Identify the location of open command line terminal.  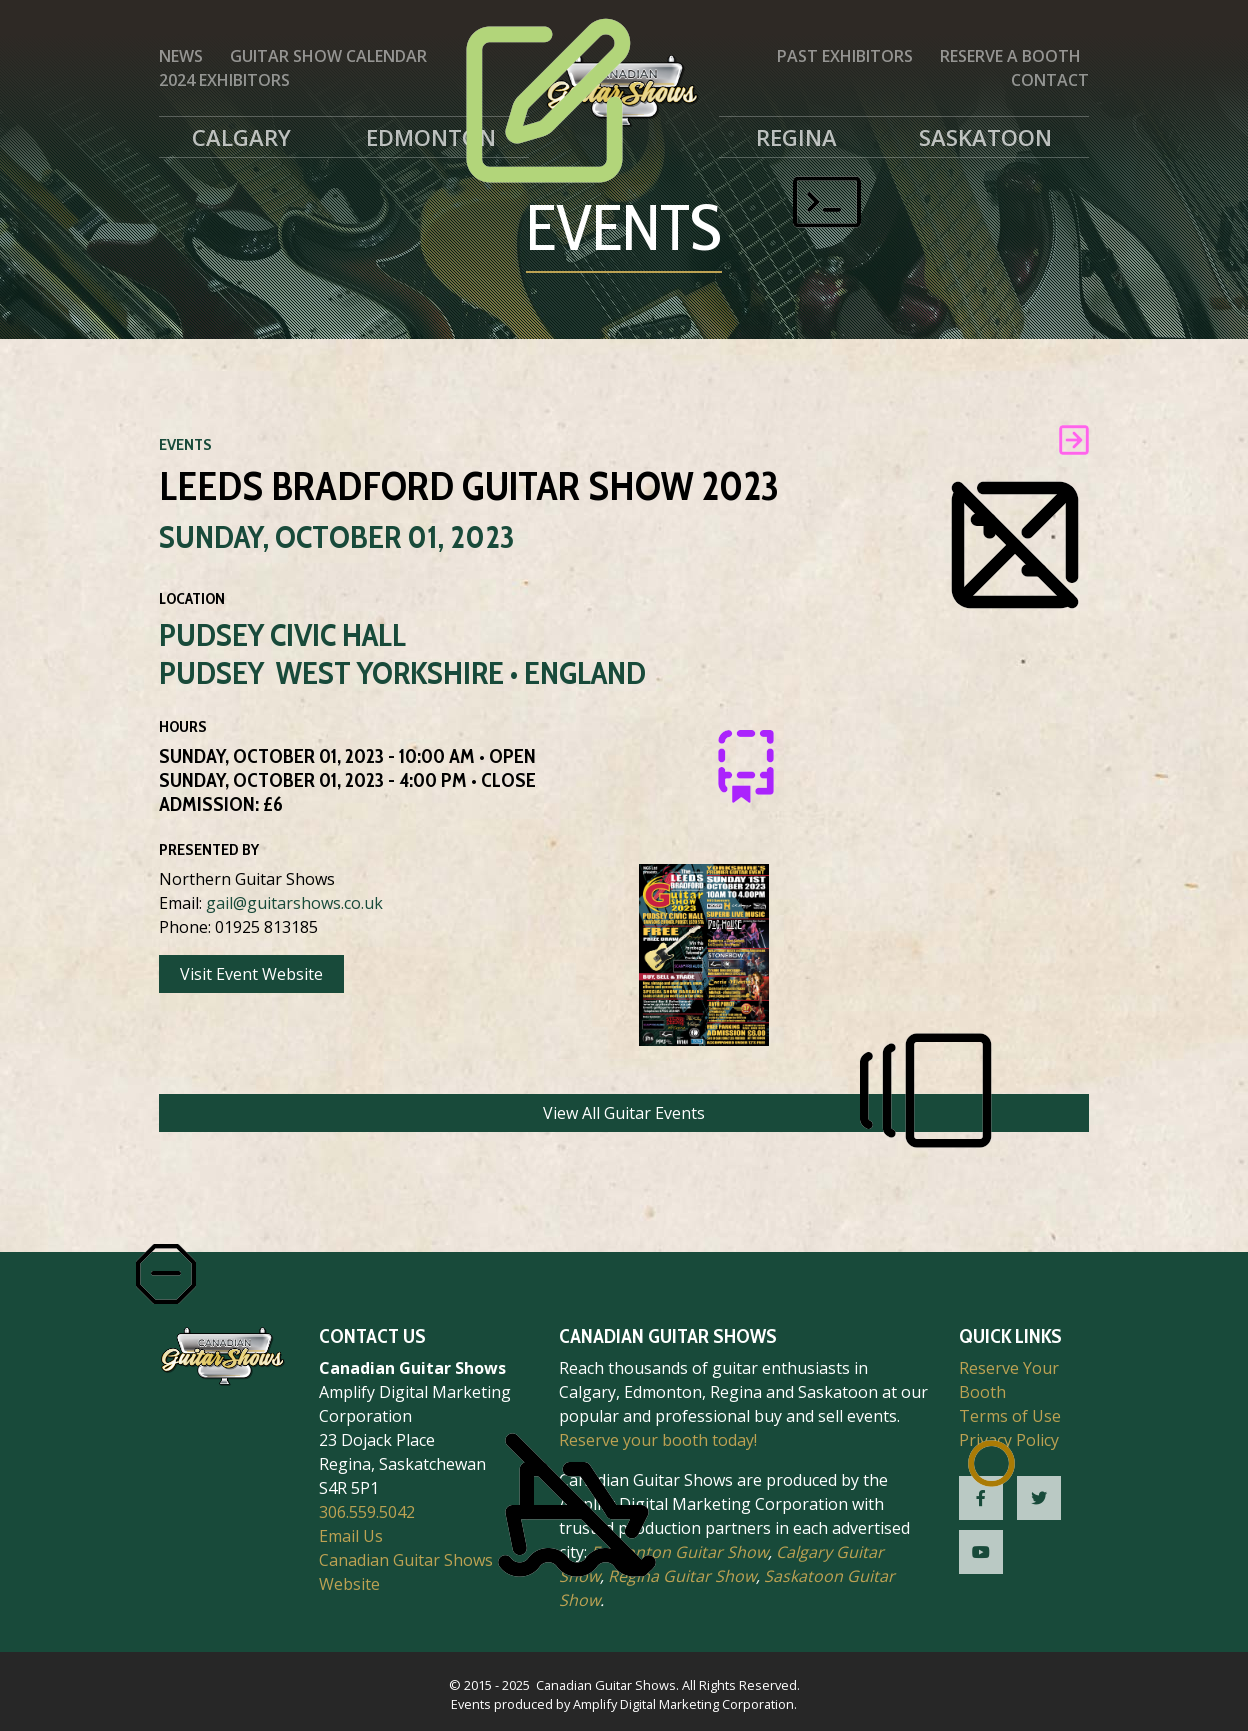
(827, 202).